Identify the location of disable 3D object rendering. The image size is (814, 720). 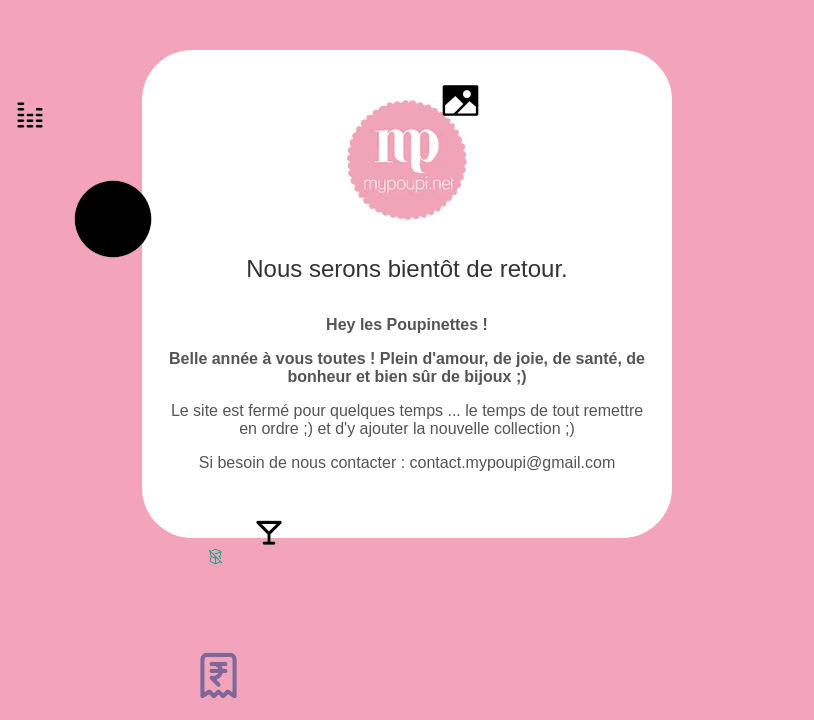
(215, 556).